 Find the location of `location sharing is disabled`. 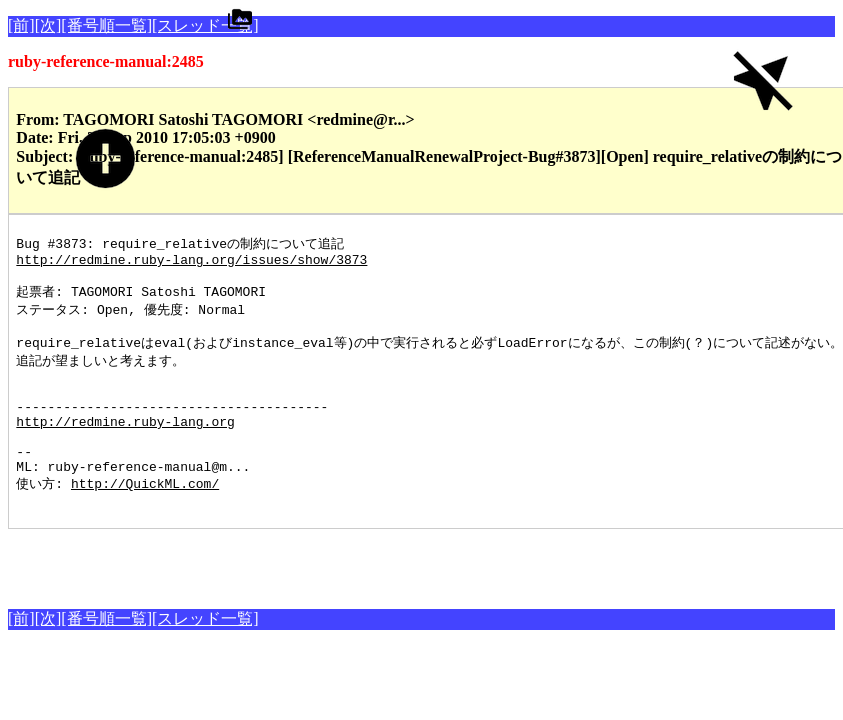

location sharing is disabled is located at coordinates (761, 83).